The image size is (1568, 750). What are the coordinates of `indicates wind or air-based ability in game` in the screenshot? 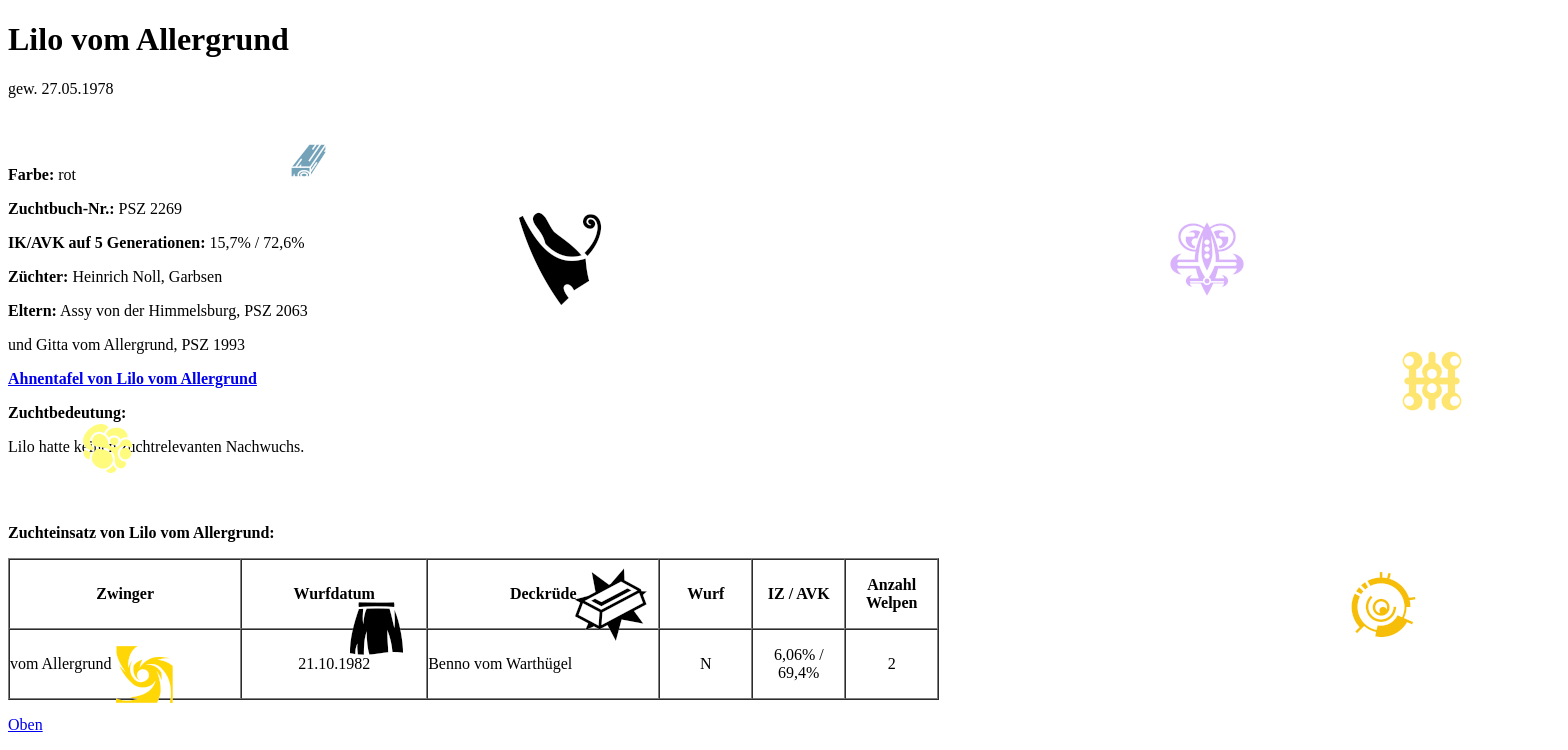 It's located at (144, 674).